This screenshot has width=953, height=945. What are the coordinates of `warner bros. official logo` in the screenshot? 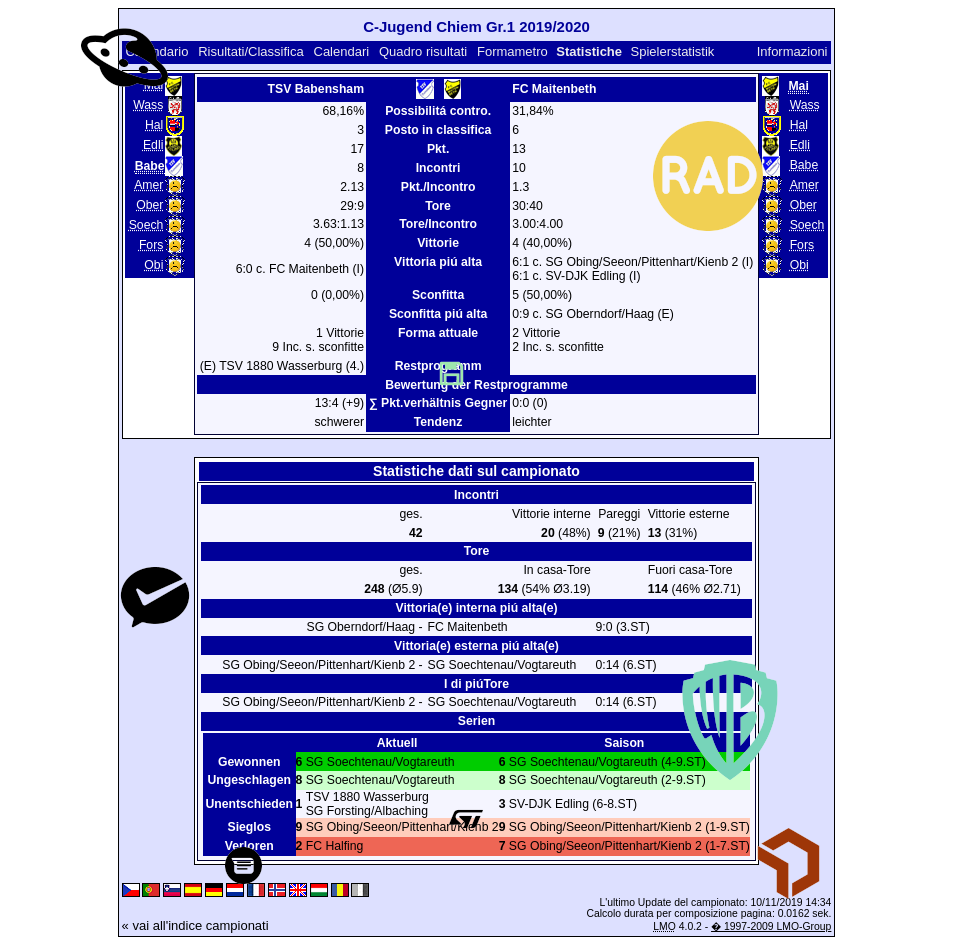 It's located at (730, 720).